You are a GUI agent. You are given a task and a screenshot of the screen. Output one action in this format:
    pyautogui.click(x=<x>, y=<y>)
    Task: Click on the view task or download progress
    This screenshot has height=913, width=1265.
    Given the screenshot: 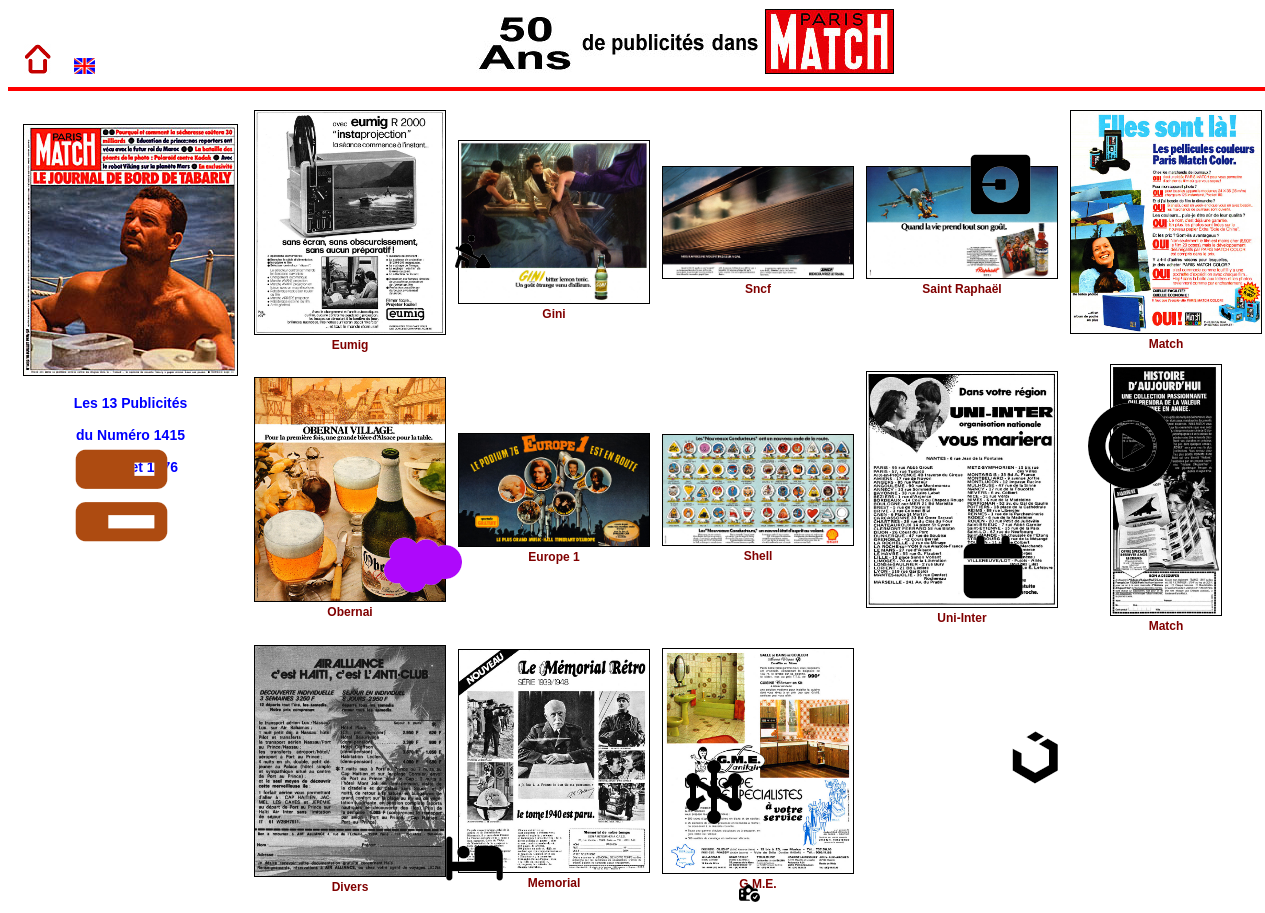 What is the action you would take?
    pyautogui.click(x=121, y=495)
    